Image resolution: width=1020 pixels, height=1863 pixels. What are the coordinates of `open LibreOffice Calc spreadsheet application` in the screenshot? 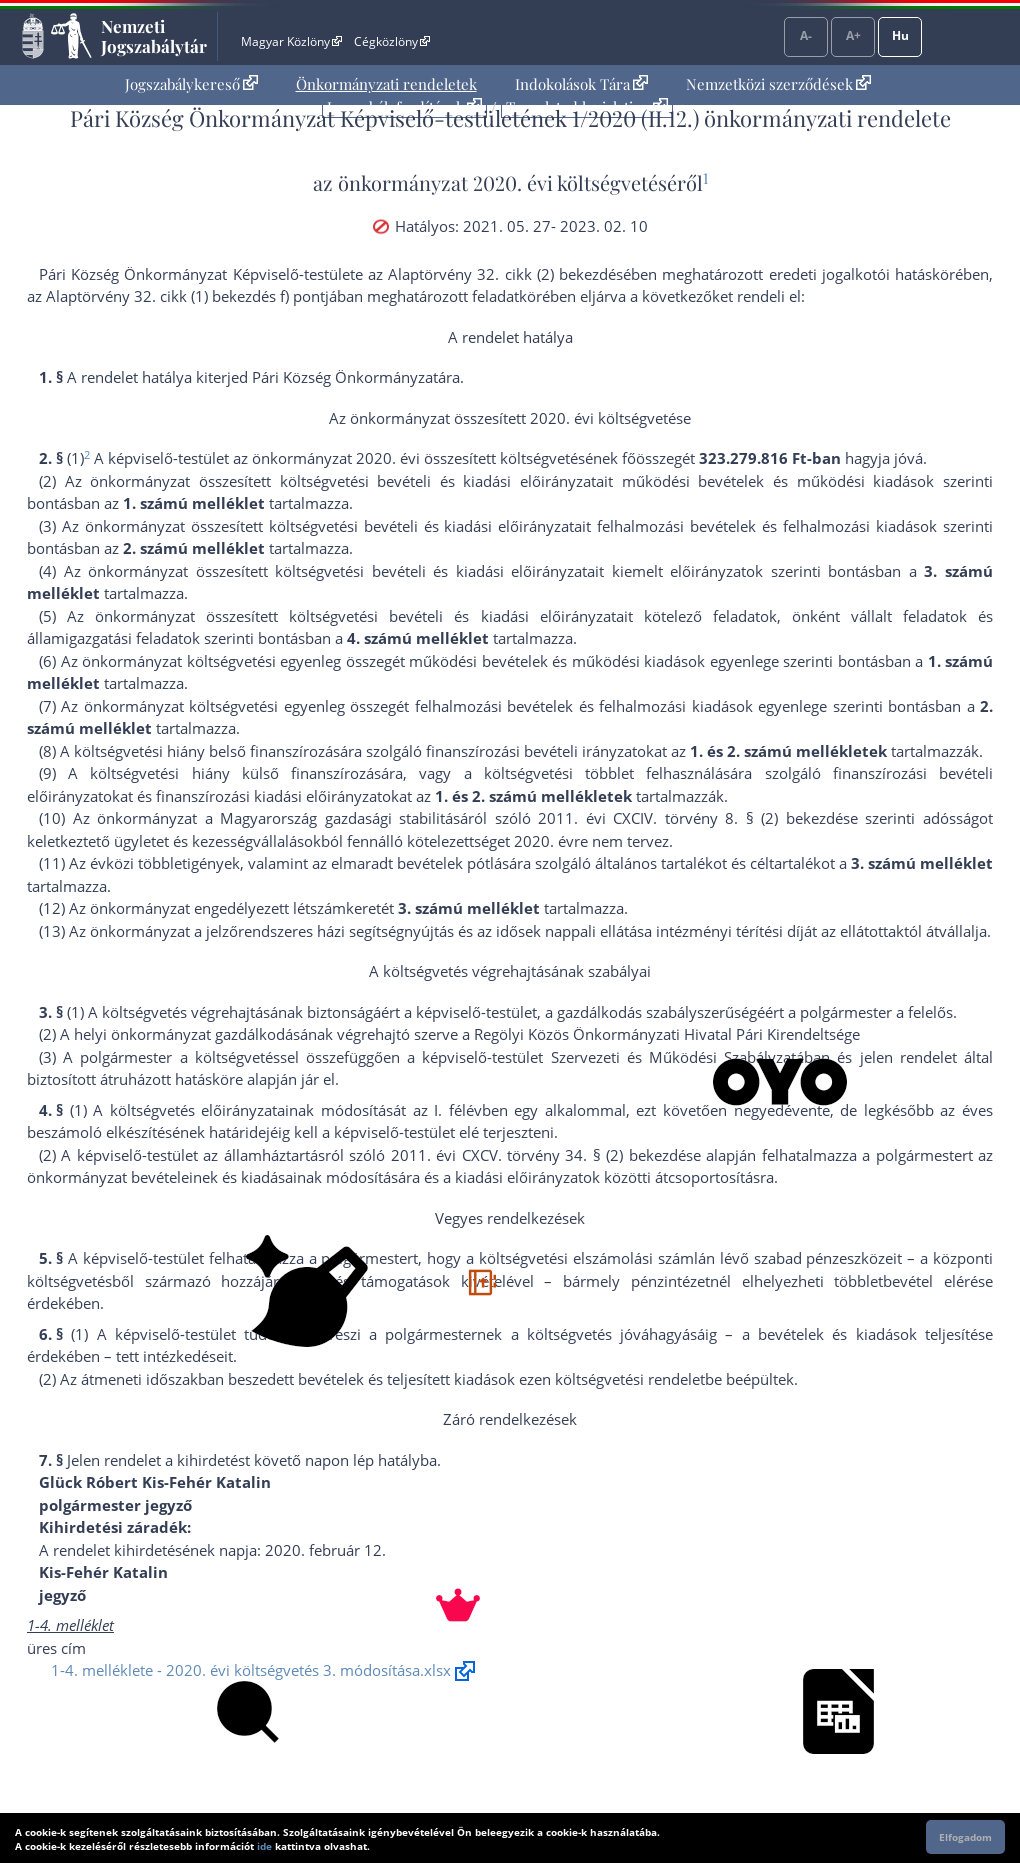 It's located at (838, 1711).